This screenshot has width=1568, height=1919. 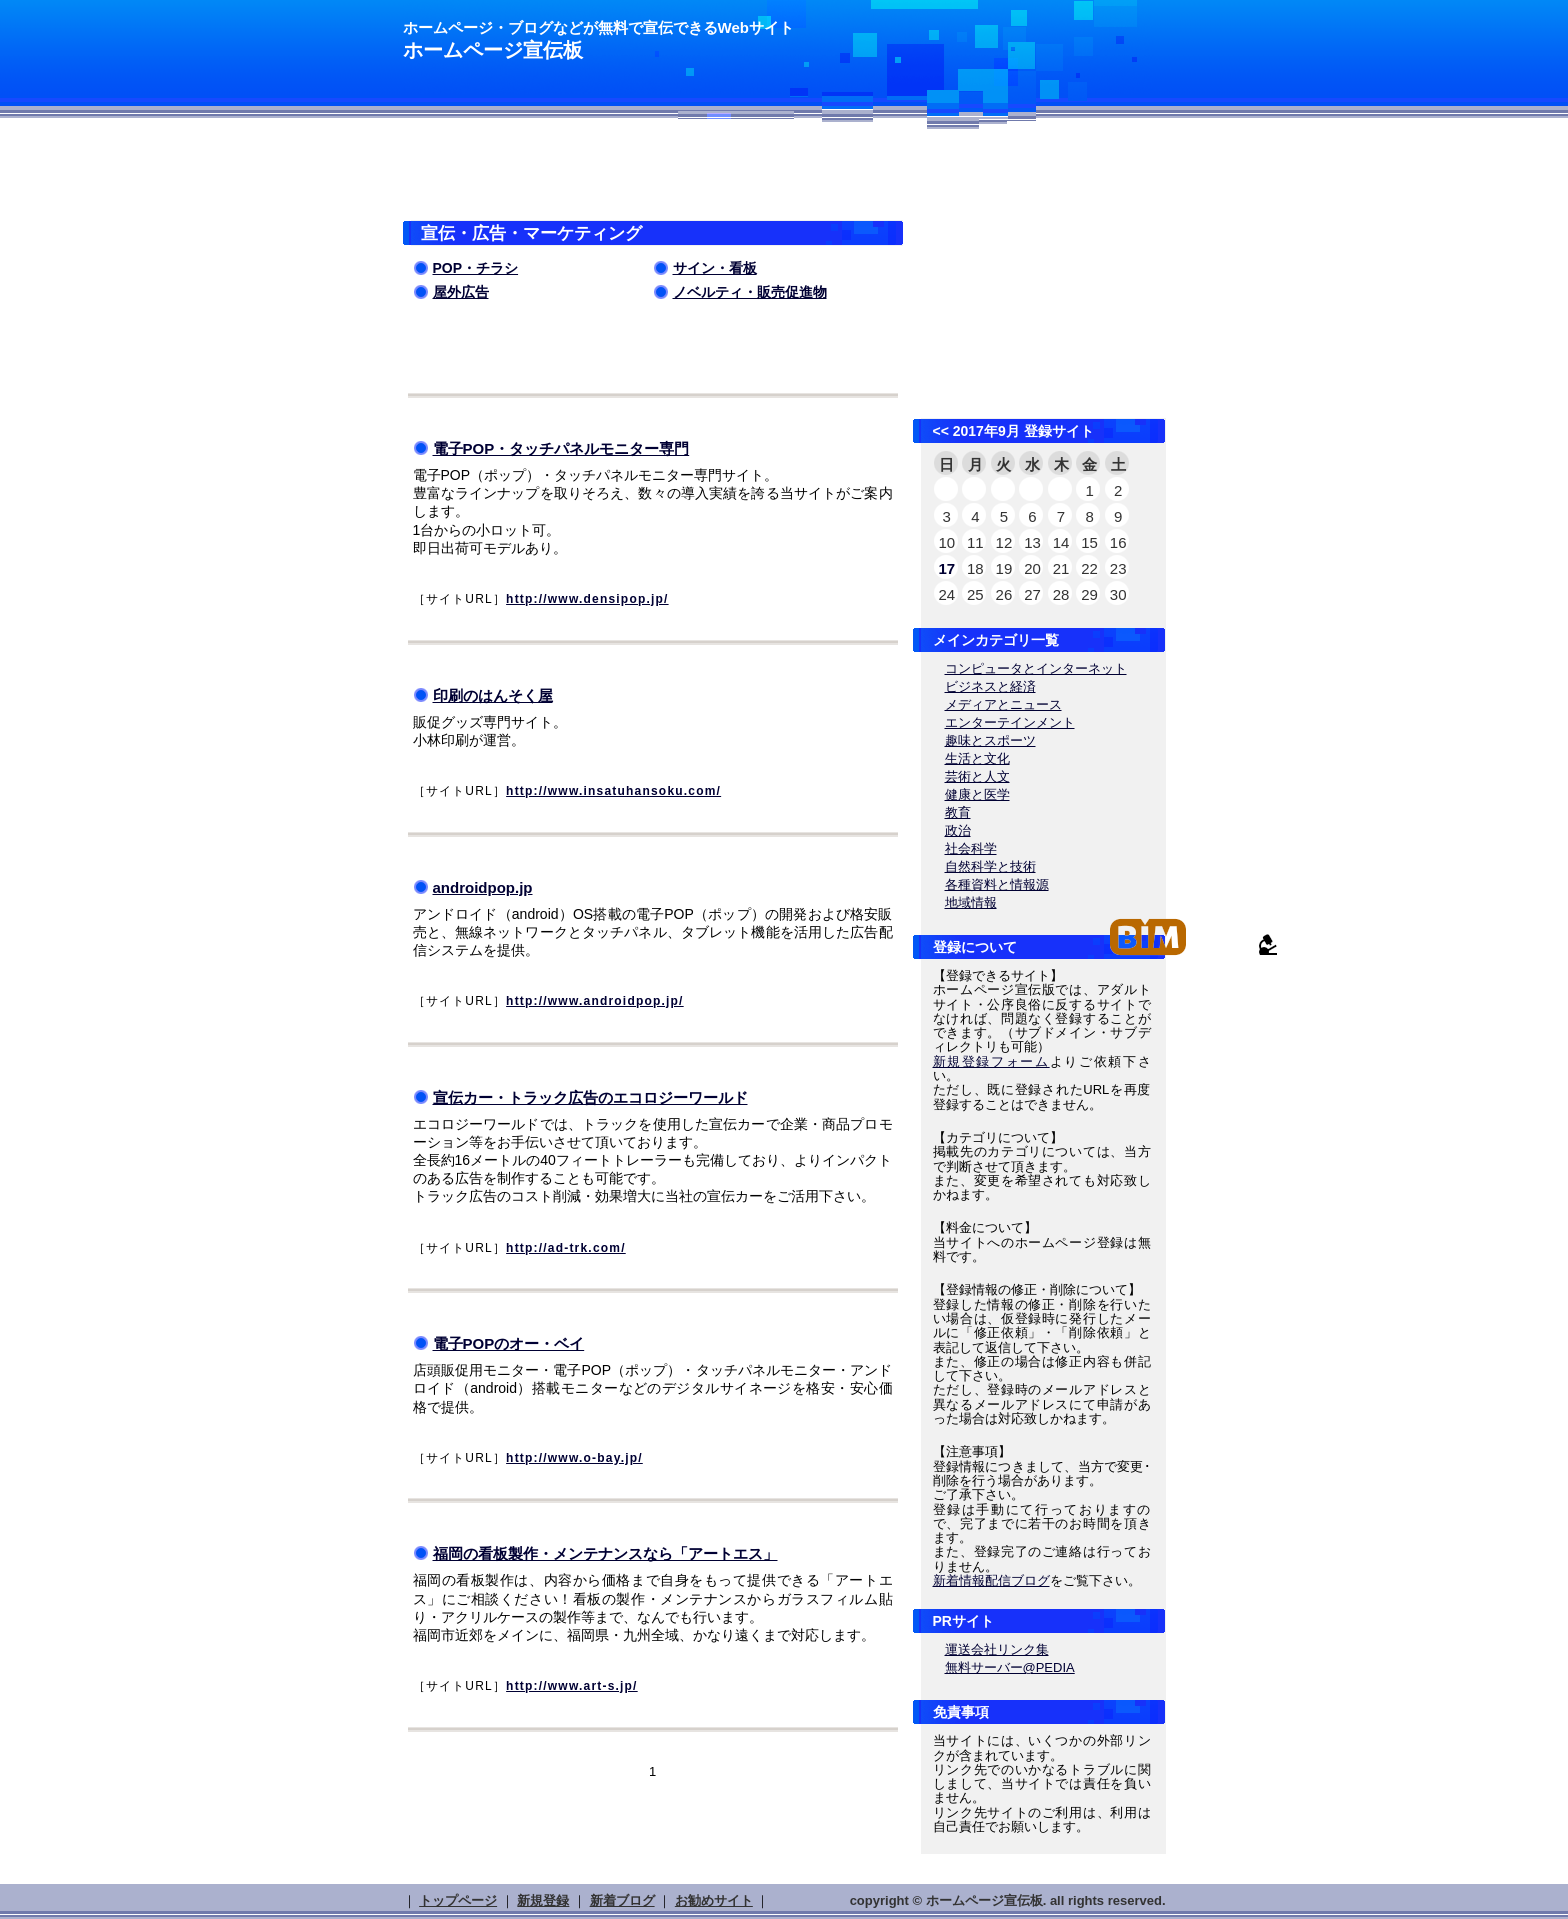 What do you see at coordinates (1148, 937) in the screenshot?
I see `open the BIM store app` at bounding box center [1148, 937].